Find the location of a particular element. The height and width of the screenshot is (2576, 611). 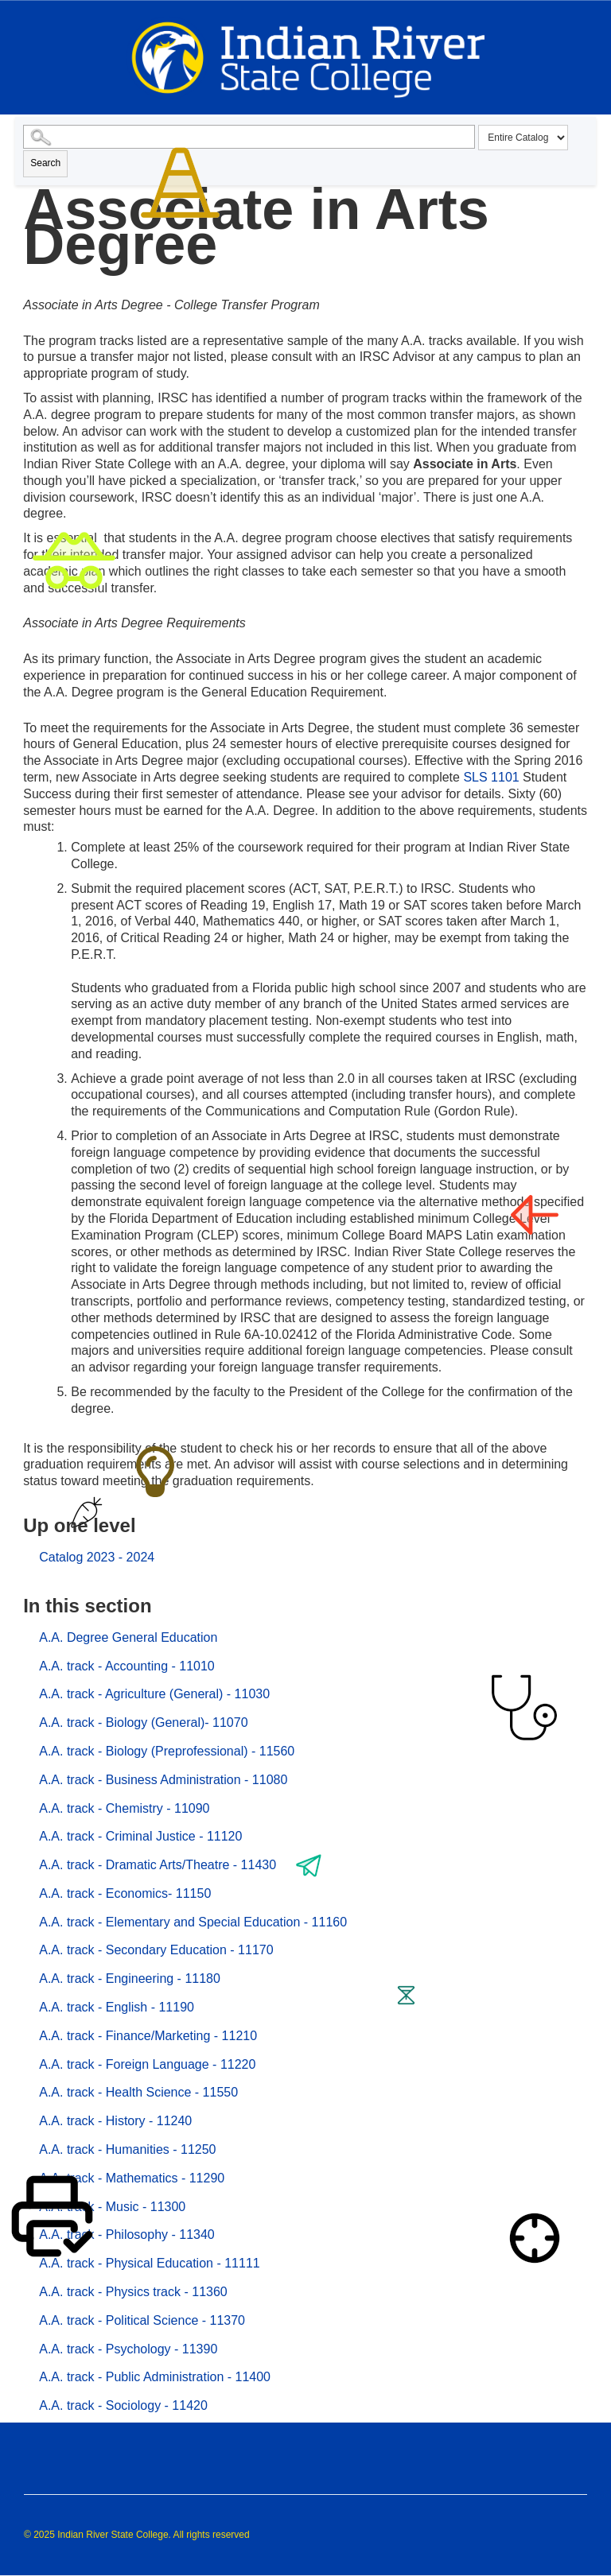

go back to previous screen is located at coordinates (535, 1215).